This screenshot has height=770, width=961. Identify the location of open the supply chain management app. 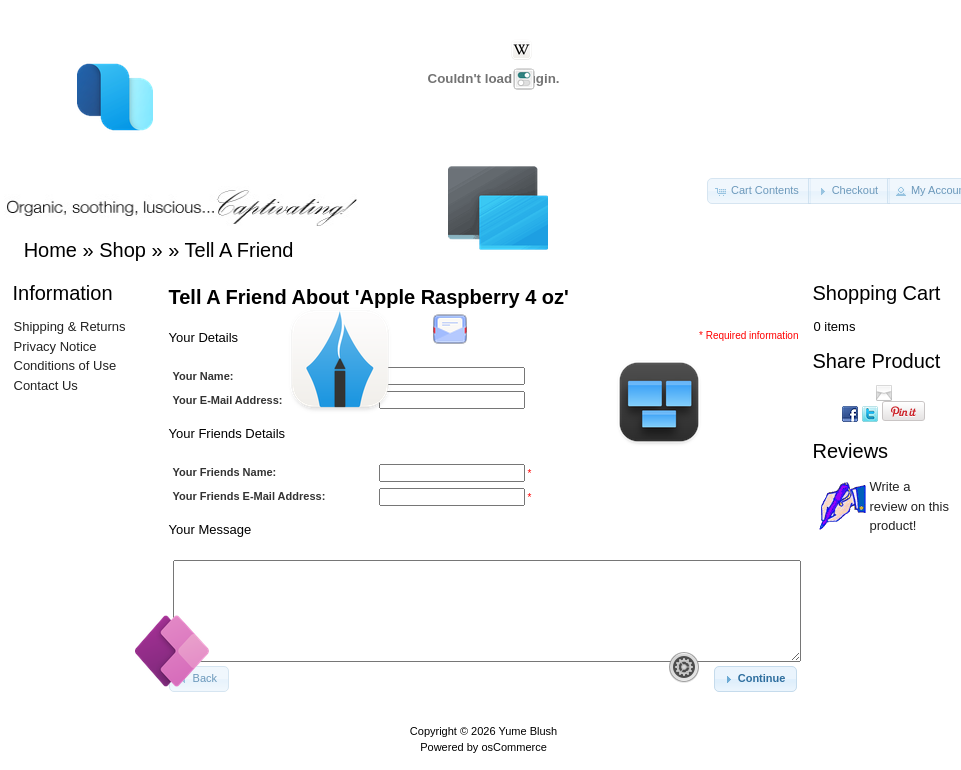
(115, 97).